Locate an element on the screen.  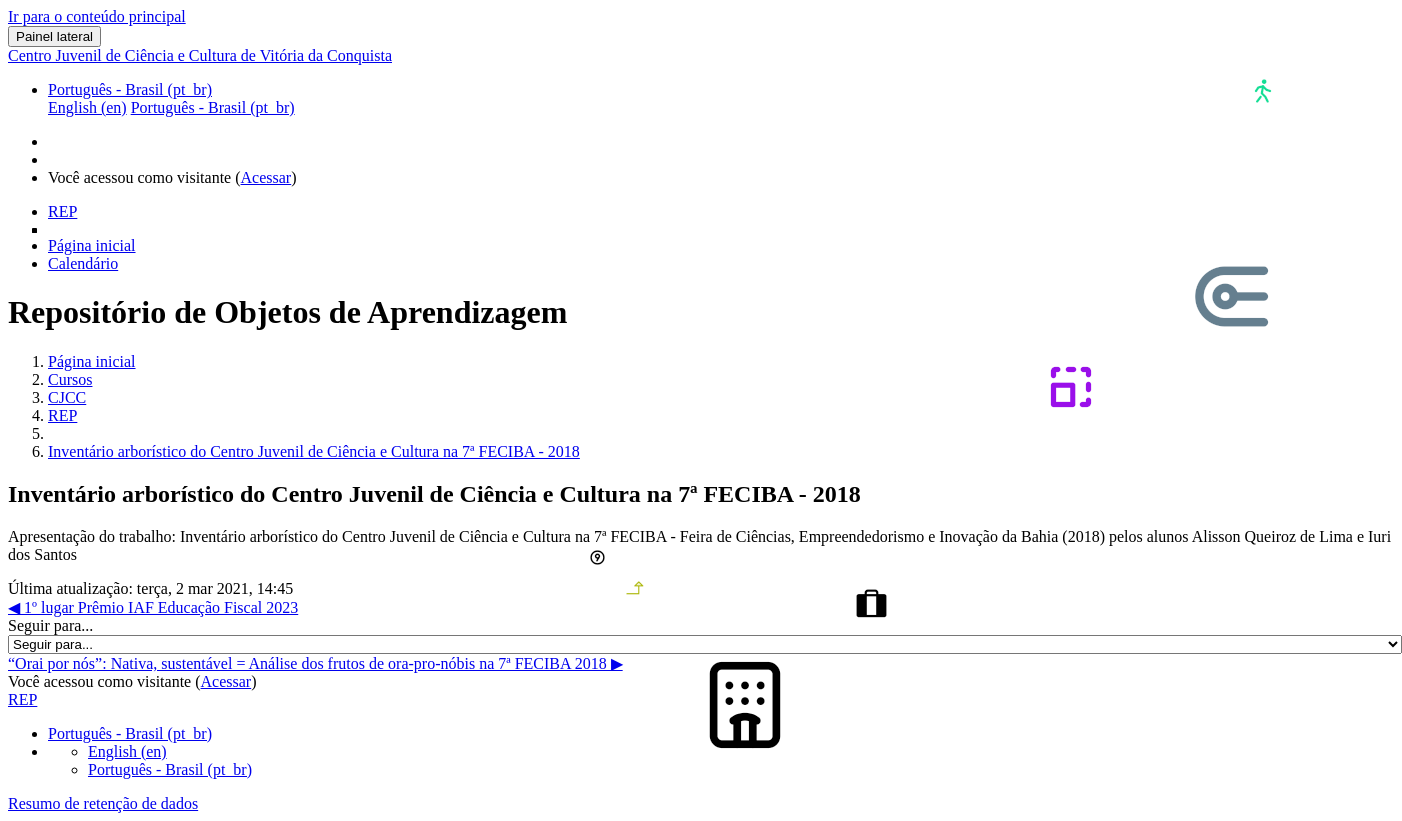
indicates a rounded line cap style option is located at coordinates (1229, 296).